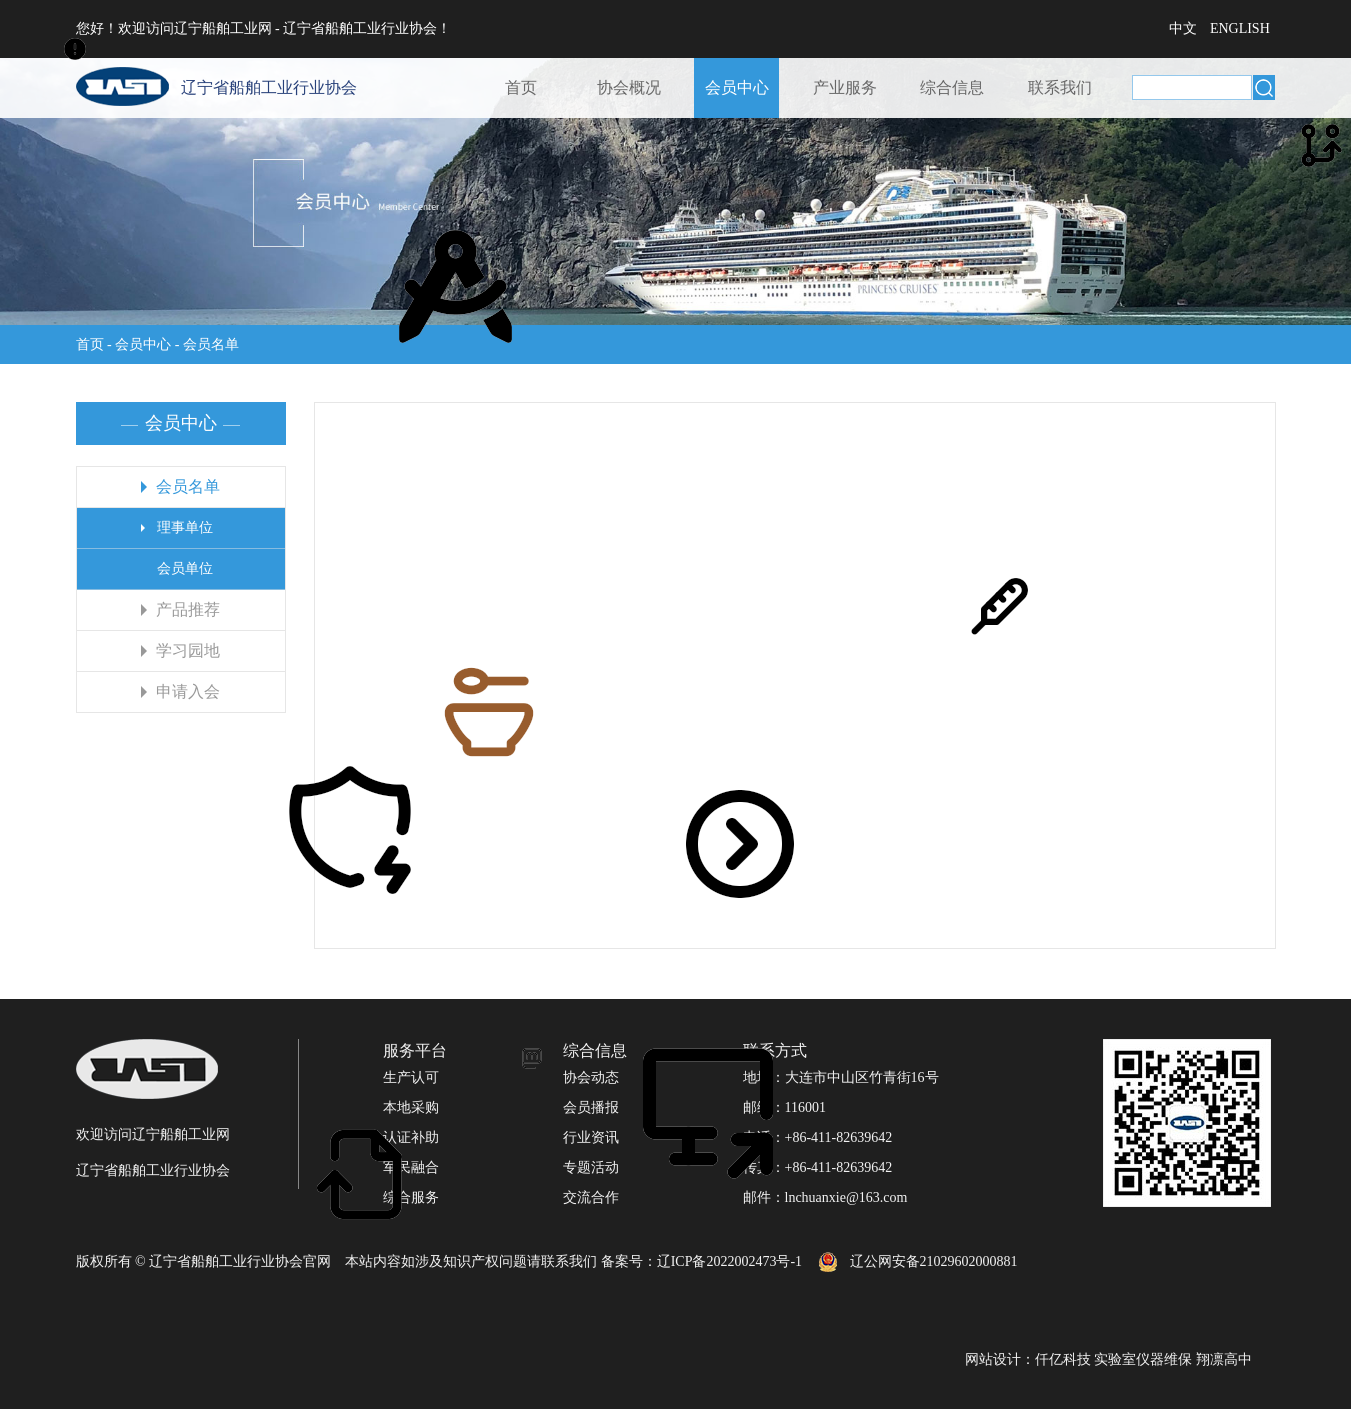 This screenshot has height=1409, width=1351. Describe the element at coordinates (489, 712) in the screenshot. I see `access food or recipe features` at that location.